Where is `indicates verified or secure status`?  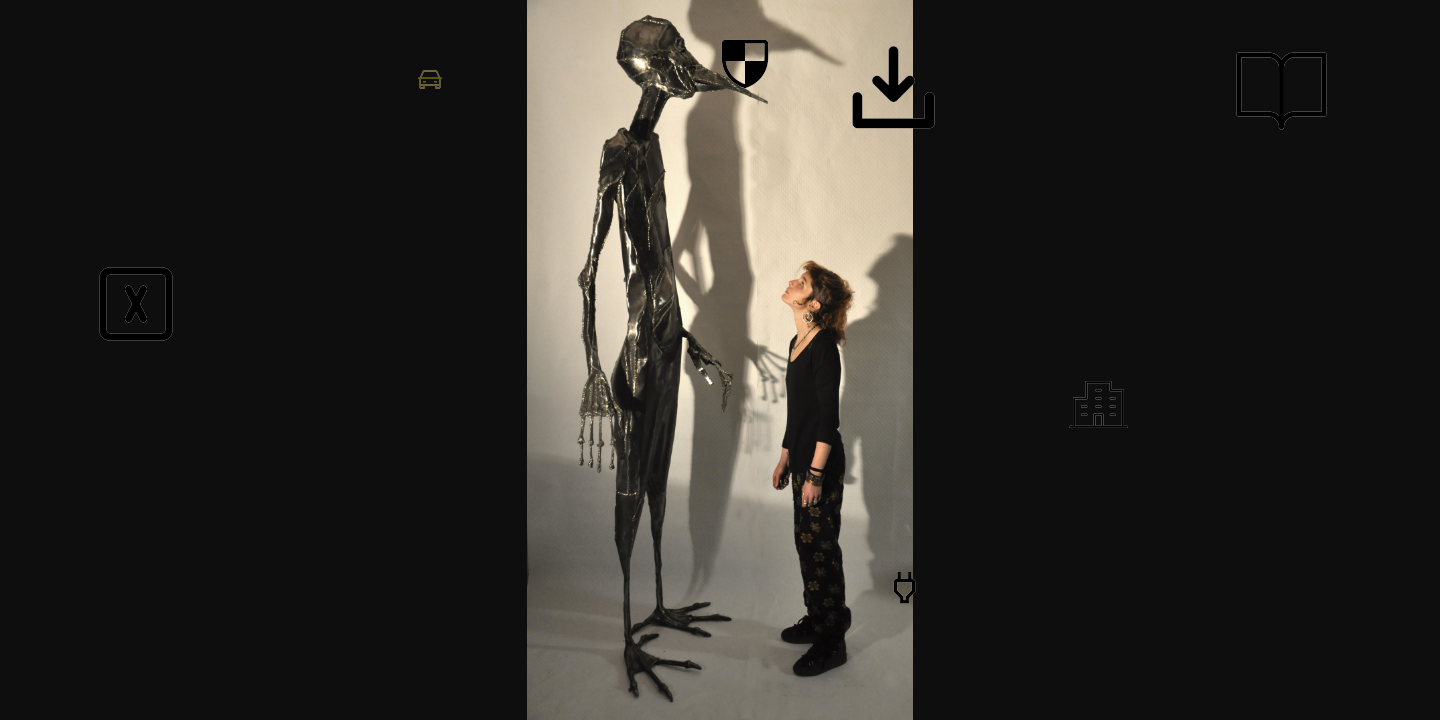 indicates verified or secure status is located at coordinates (745, 61).